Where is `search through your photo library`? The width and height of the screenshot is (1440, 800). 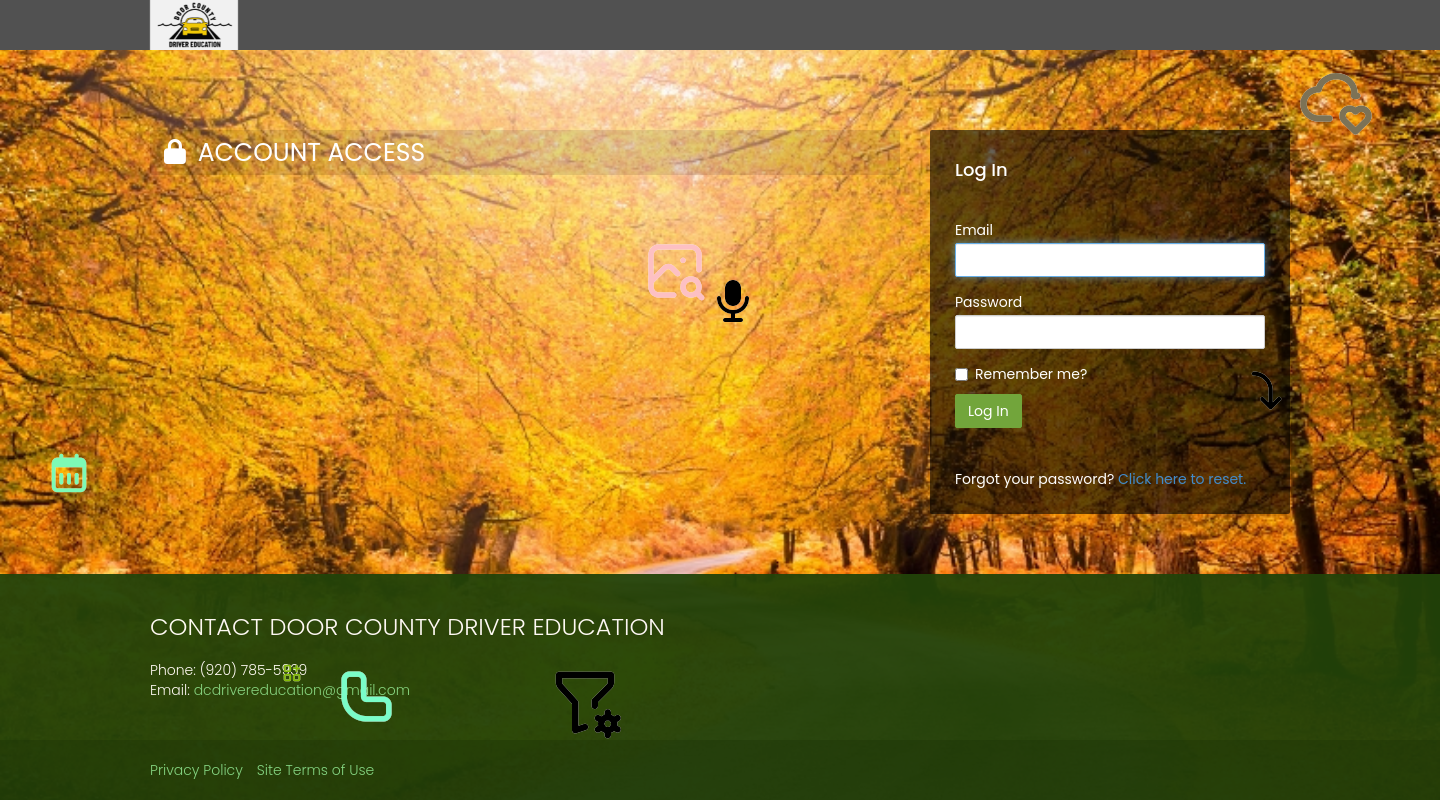
search through your photo library is located at coordinates (675, 271).